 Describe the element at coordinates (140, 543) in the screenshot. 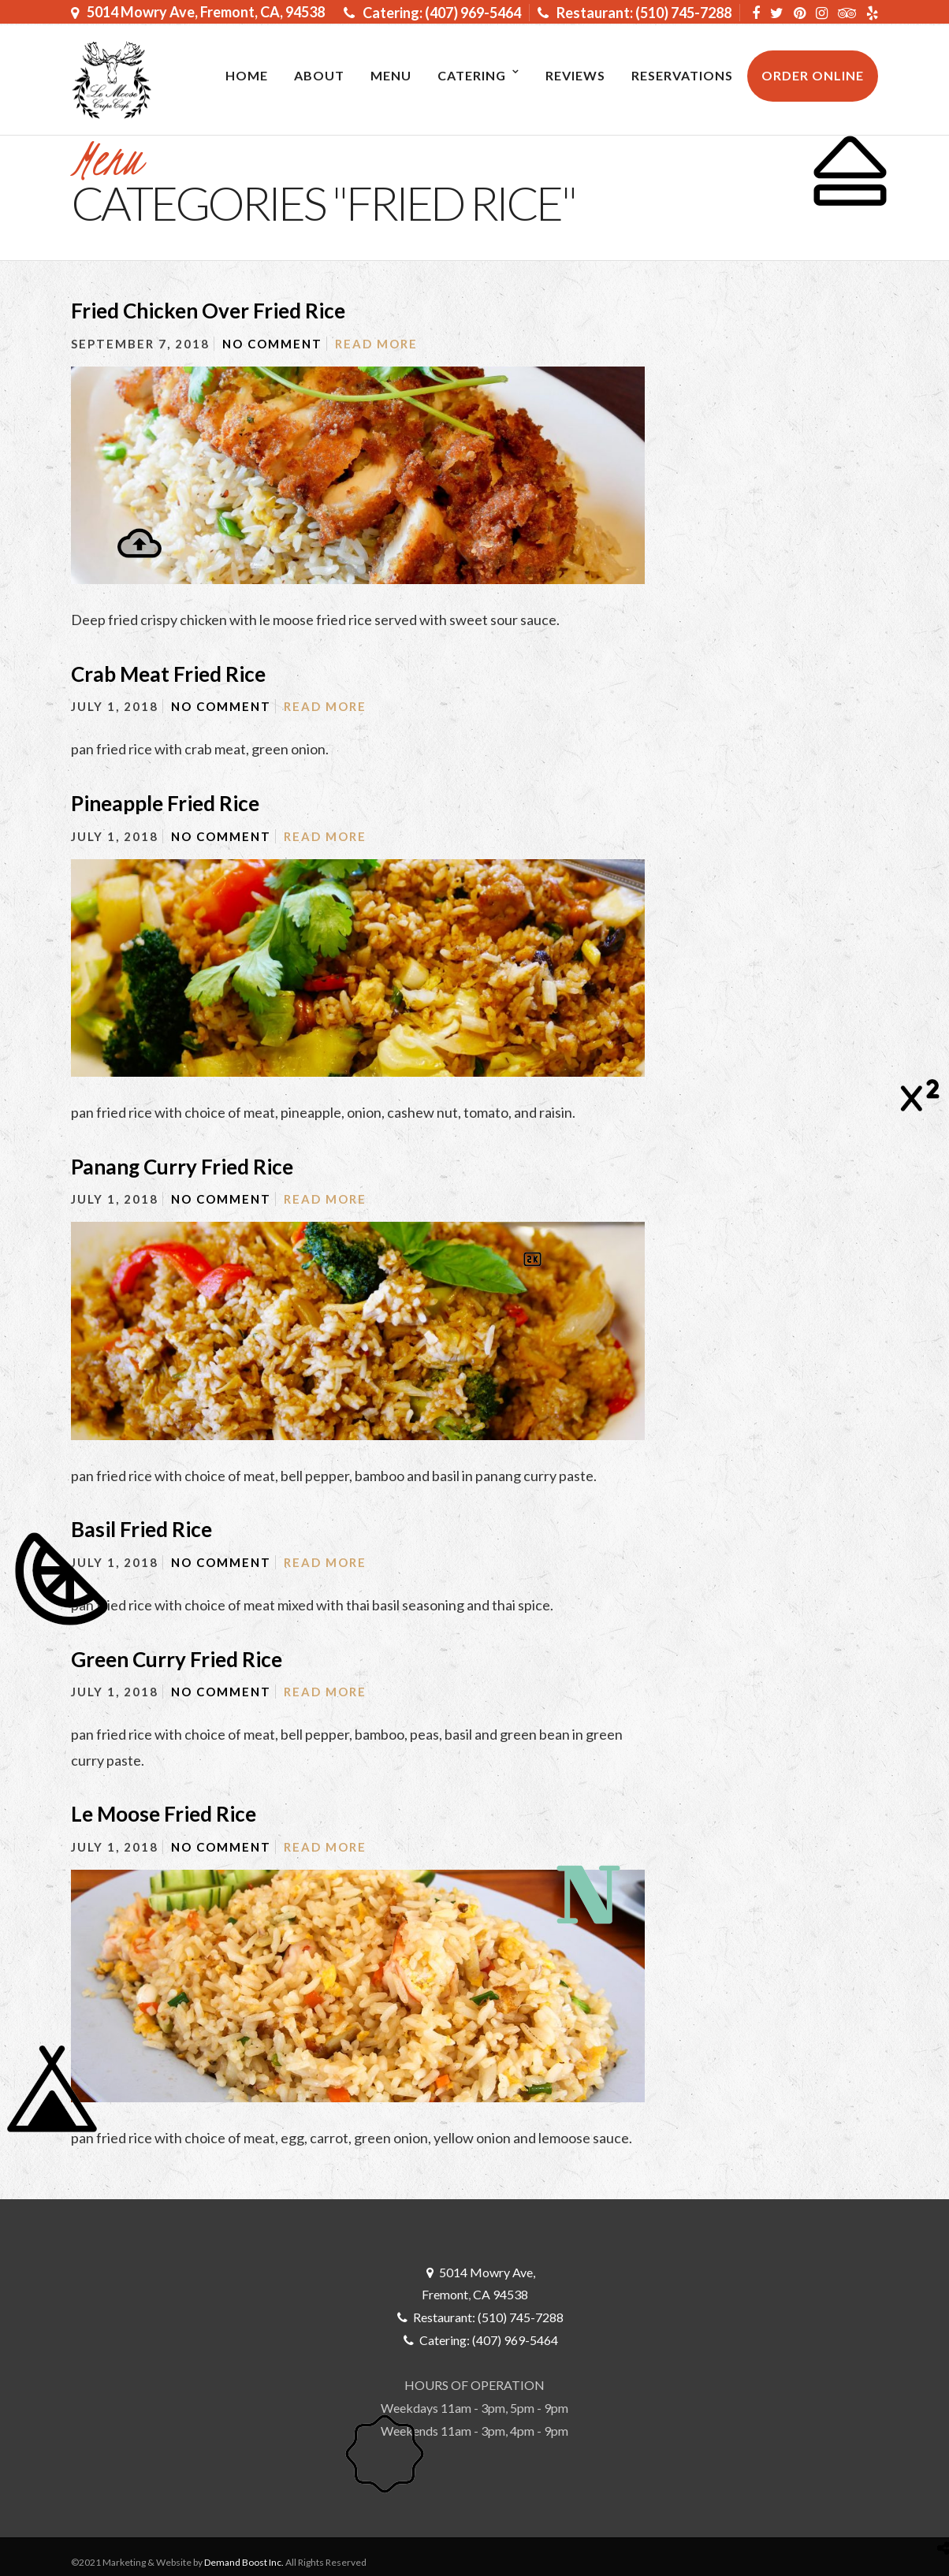

I see `upload files to cloud storage` at that location.